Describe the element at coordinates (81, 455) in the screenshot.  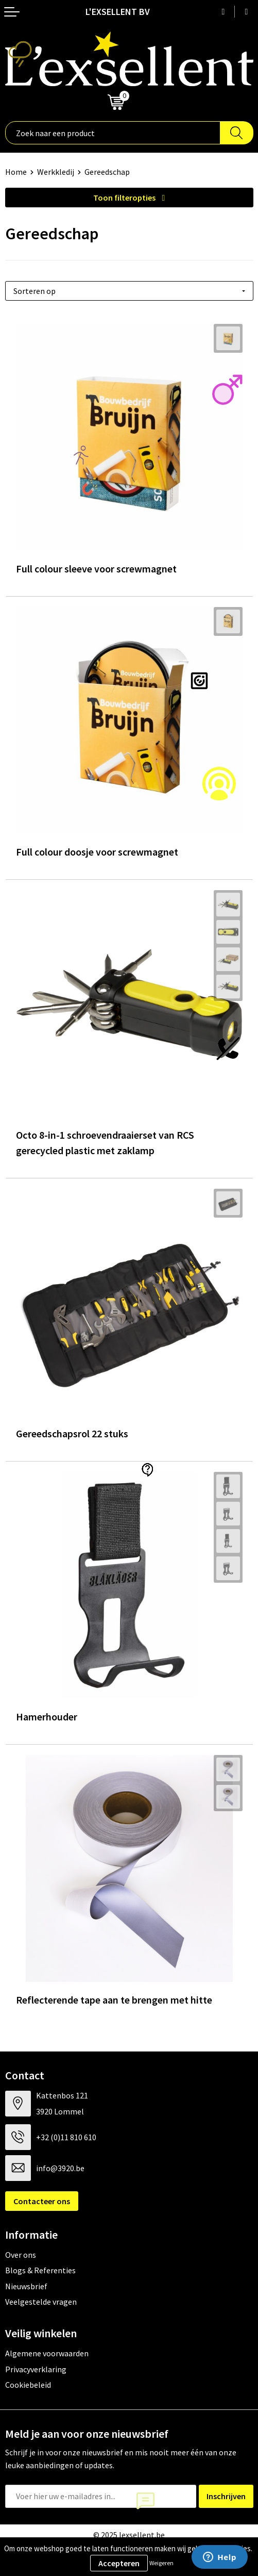
I see `pedestrian or walking directions mode` at that location.